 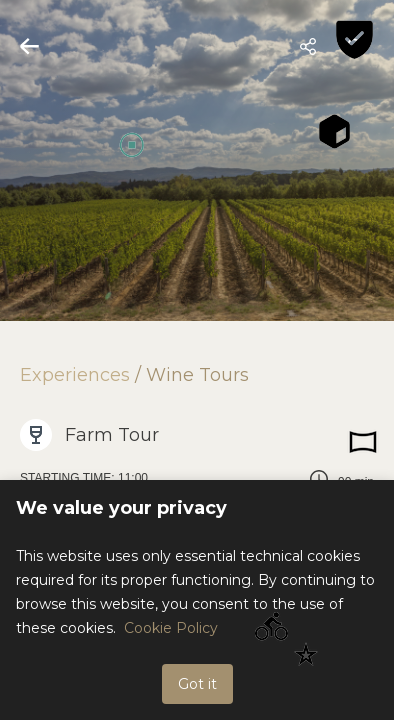 What do you see at coordinates (271, 626) in the screenshot?
I see `get cycling directions` at bounding box center [271, 626].